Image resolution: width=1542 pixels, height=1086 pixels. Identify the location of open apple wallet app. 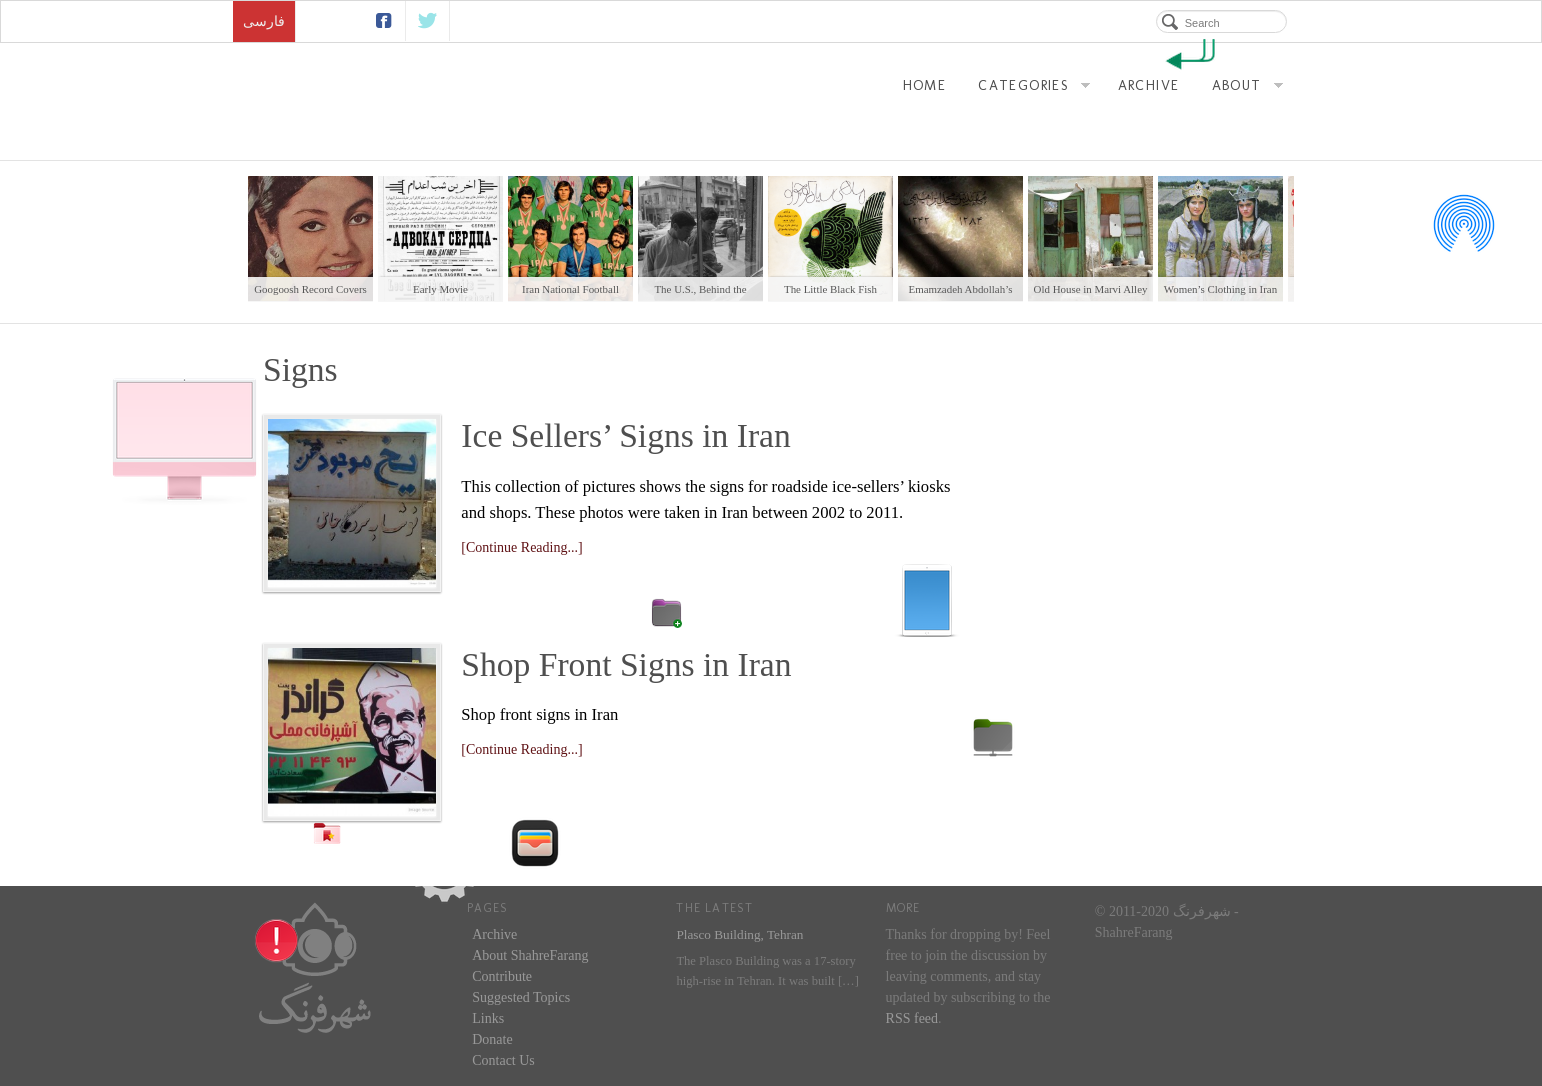
(535, 843).